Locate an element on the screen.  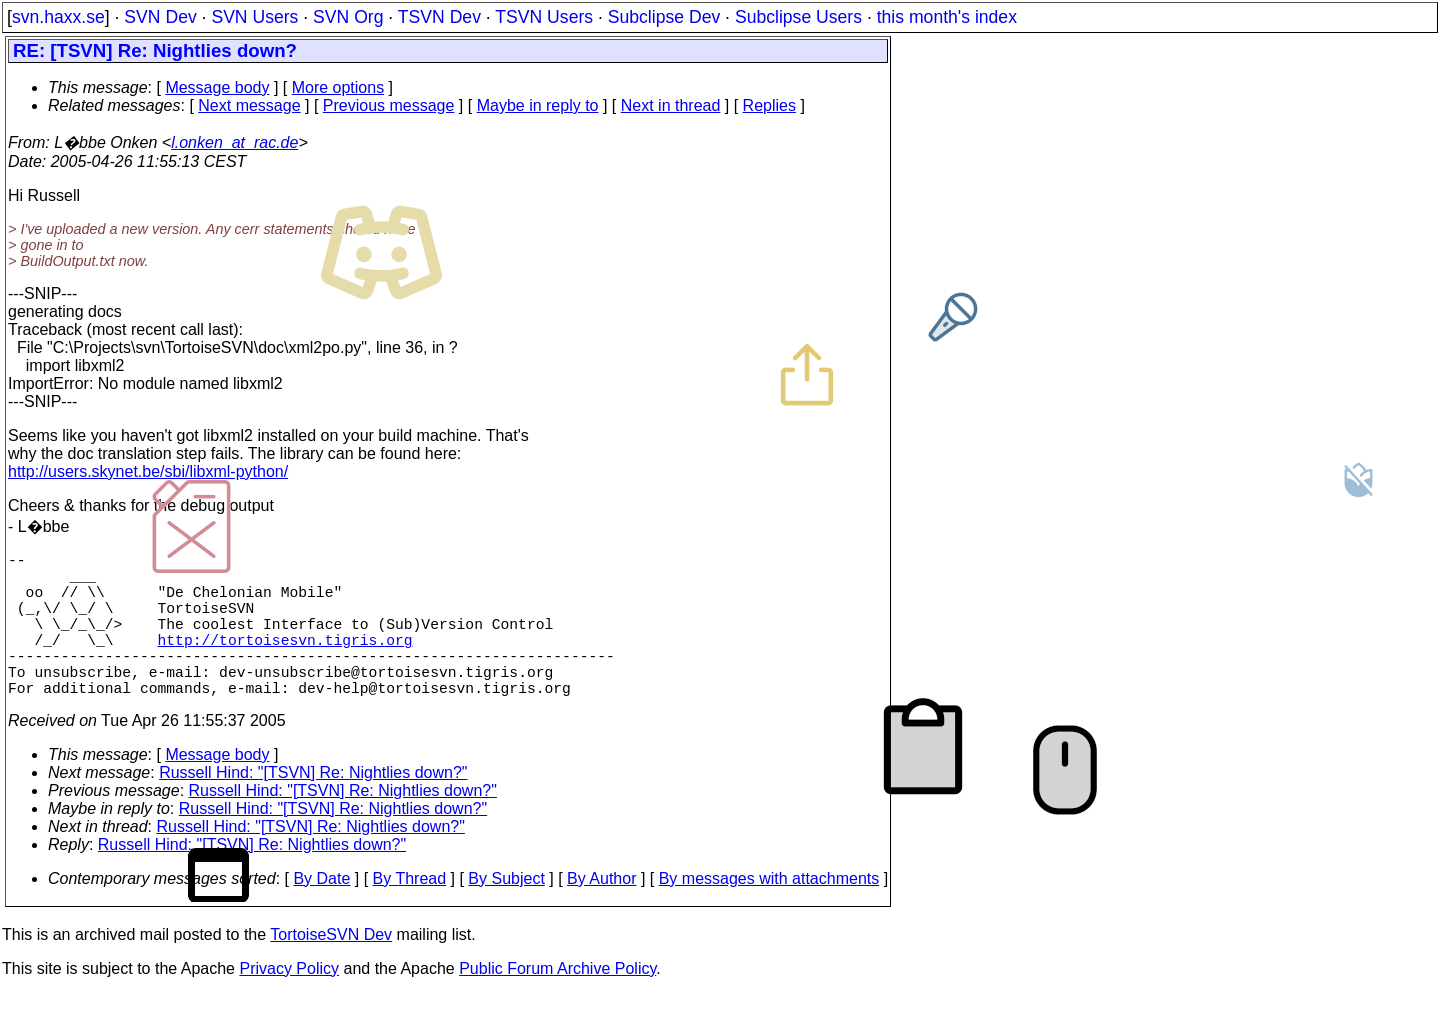
open a web browser or webpage is located at coordinates (218, 875).